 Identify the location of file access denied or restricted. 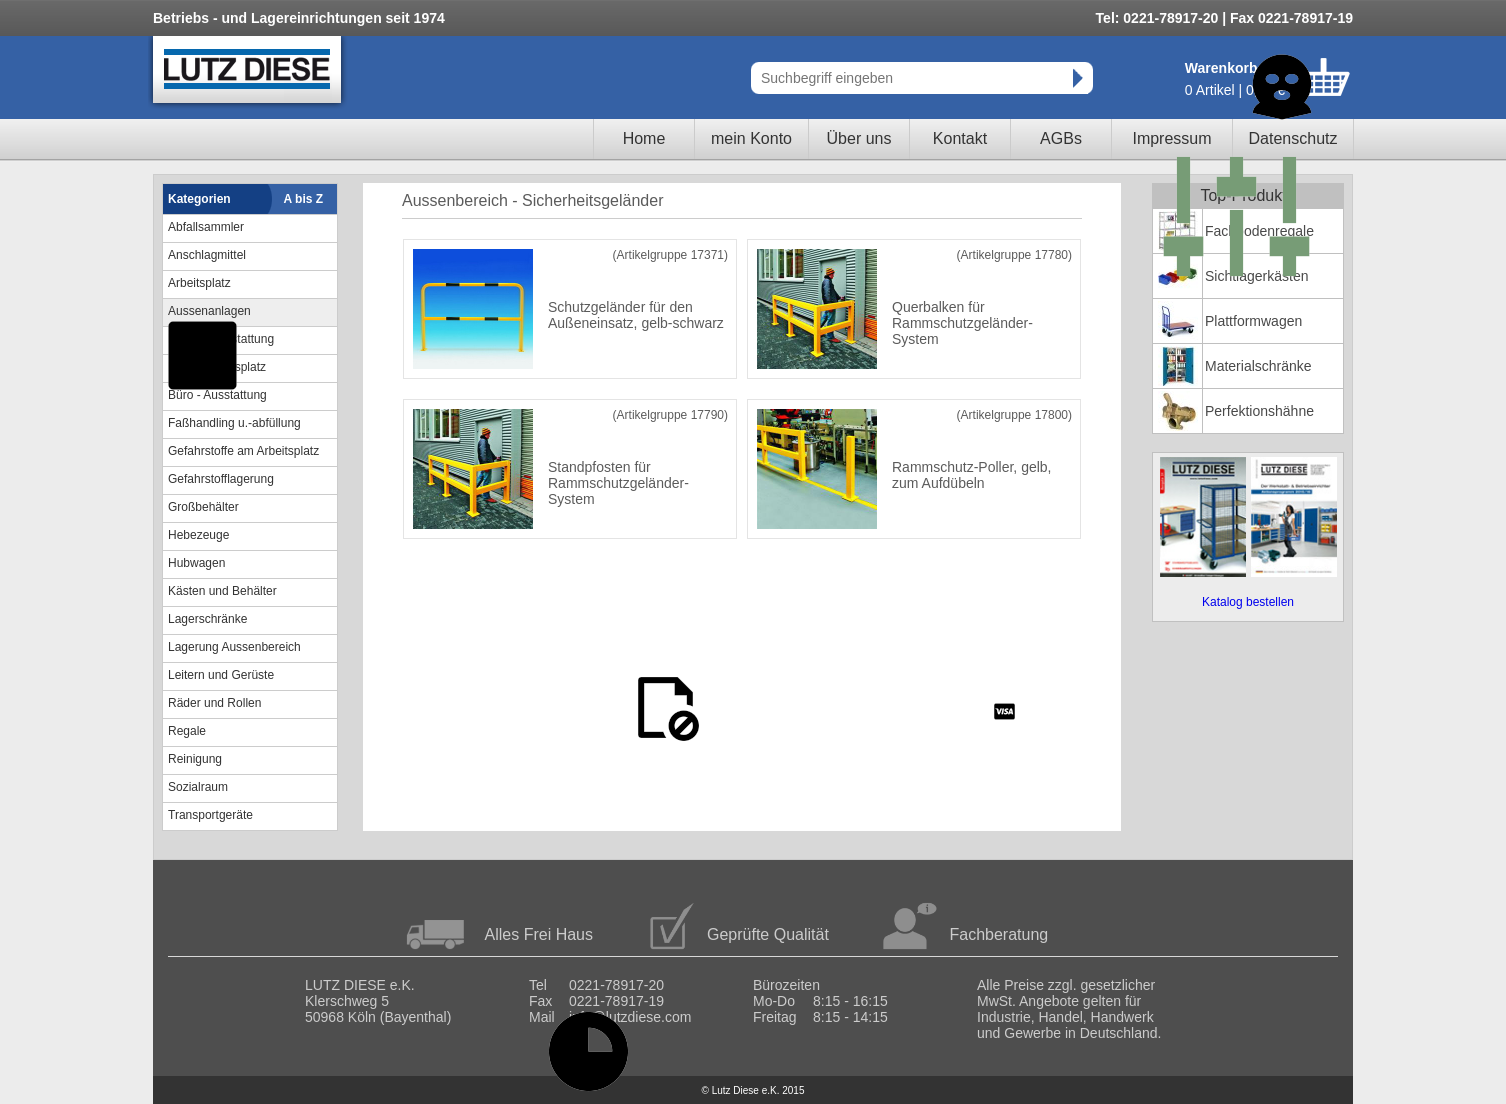
(665, 707).